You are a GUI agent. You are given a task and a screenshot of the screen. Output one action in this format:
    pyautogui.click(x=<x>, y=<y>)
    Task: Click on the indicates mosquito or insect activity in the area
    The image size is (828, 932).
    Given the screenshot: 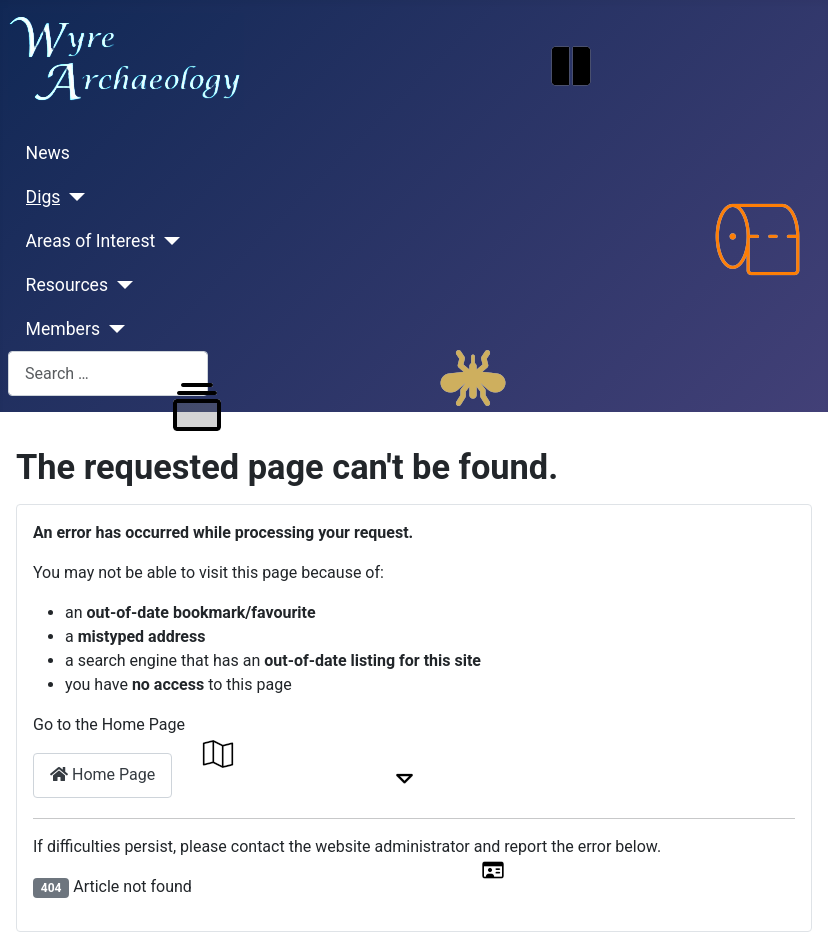 What is the action you would take?
    pyautogui.click(x=473, y=378)
    